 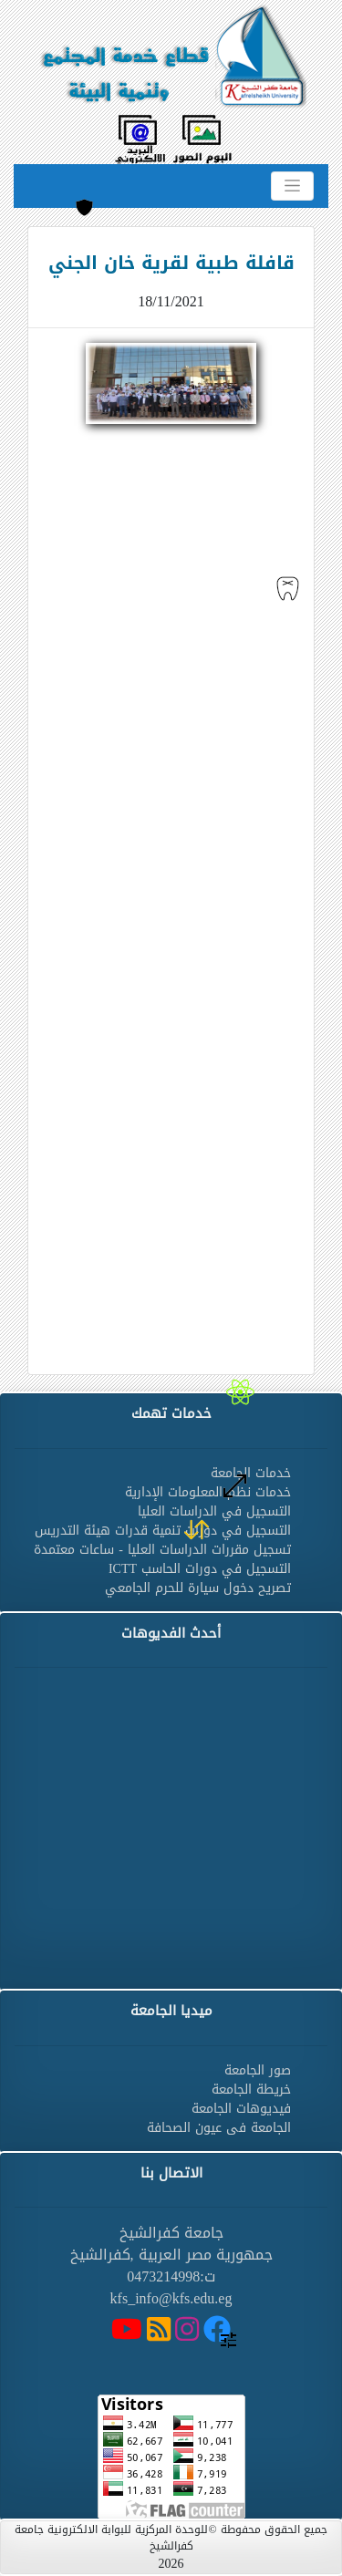 What do you see at coordinates (234, 1485) in the screenshot?
I see `resize a window or element` at bounding box center [234, 1485].